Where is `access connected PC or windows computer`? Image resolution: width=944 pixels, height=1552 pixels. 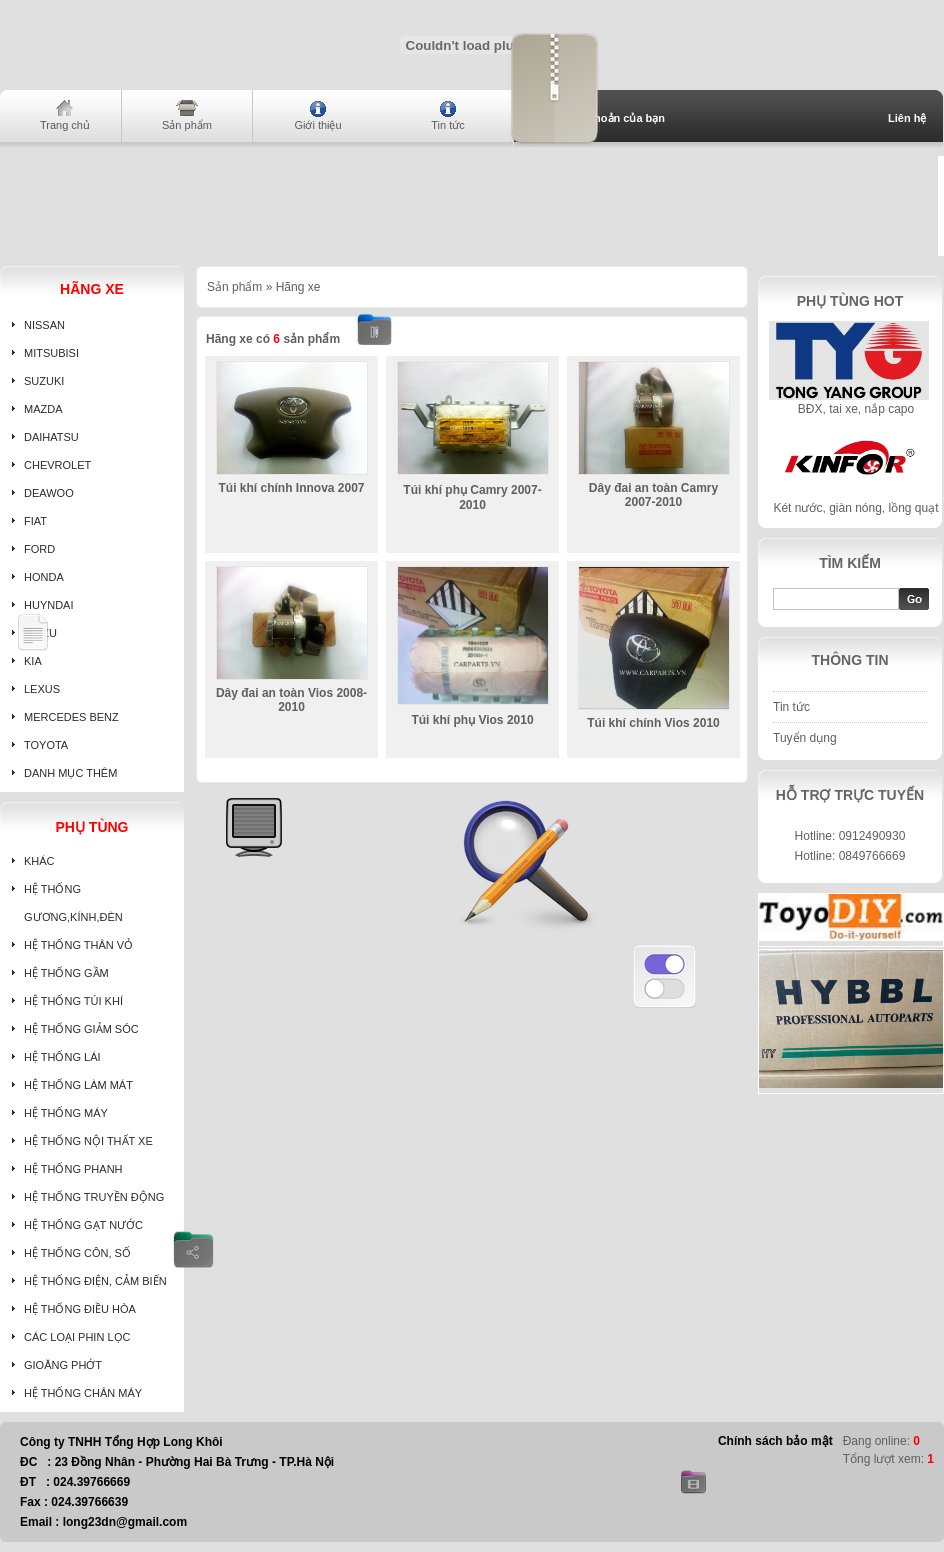 access connected PC or windows computer is located at coordinates (254, 827).